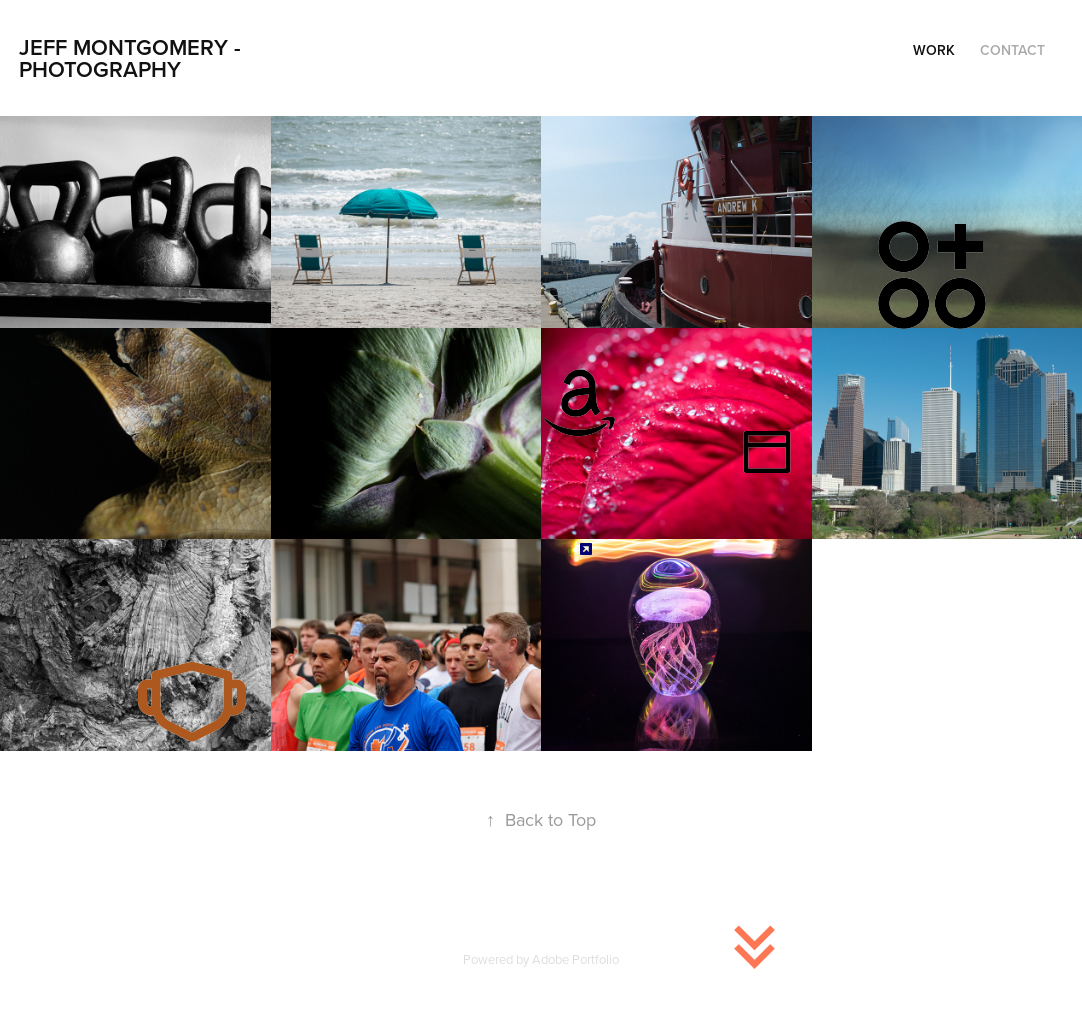 Image resolution: width=1082 pixels, height=1029 pixels. I want to click on open link in new window or tab, so click(586, 549).